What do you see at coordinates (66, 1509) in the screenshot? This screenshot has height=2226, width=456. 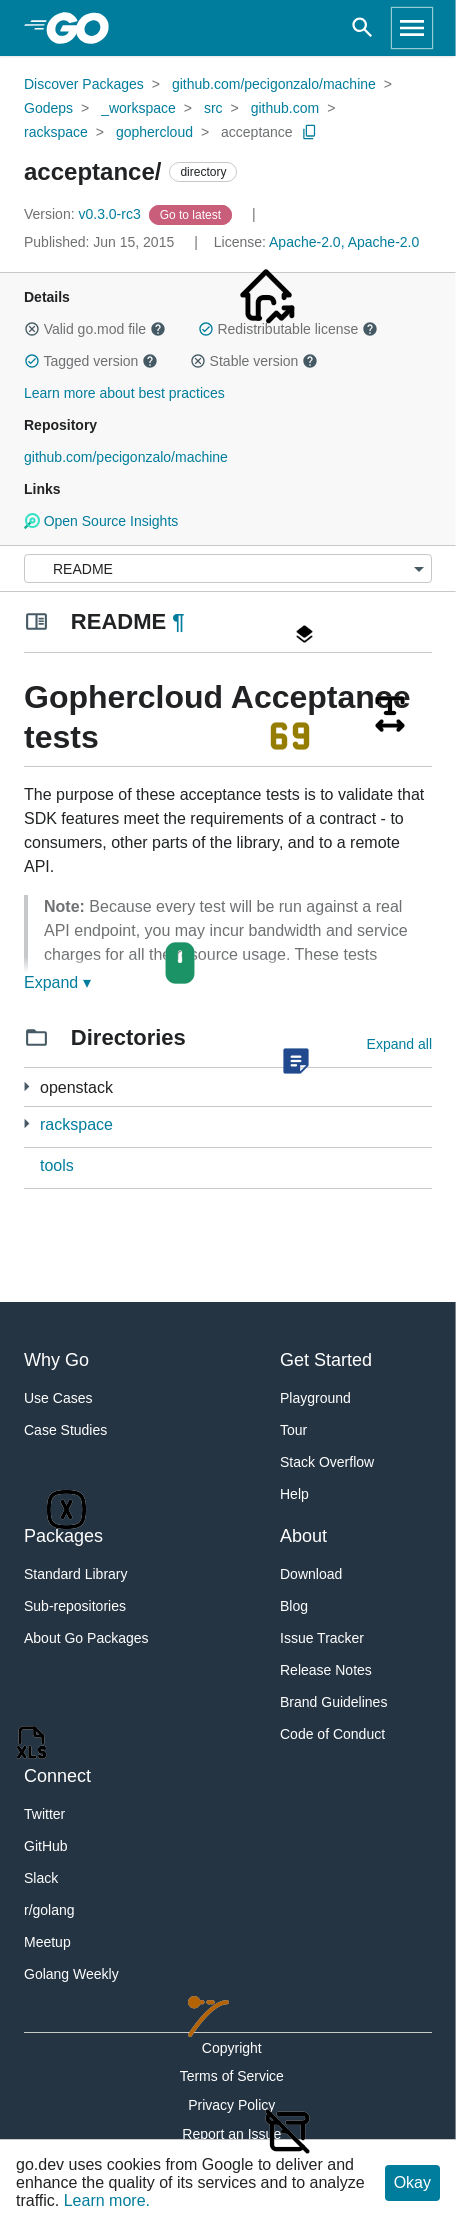 I see `close or dismiss a dialog` at bounding box center [66, 1509].